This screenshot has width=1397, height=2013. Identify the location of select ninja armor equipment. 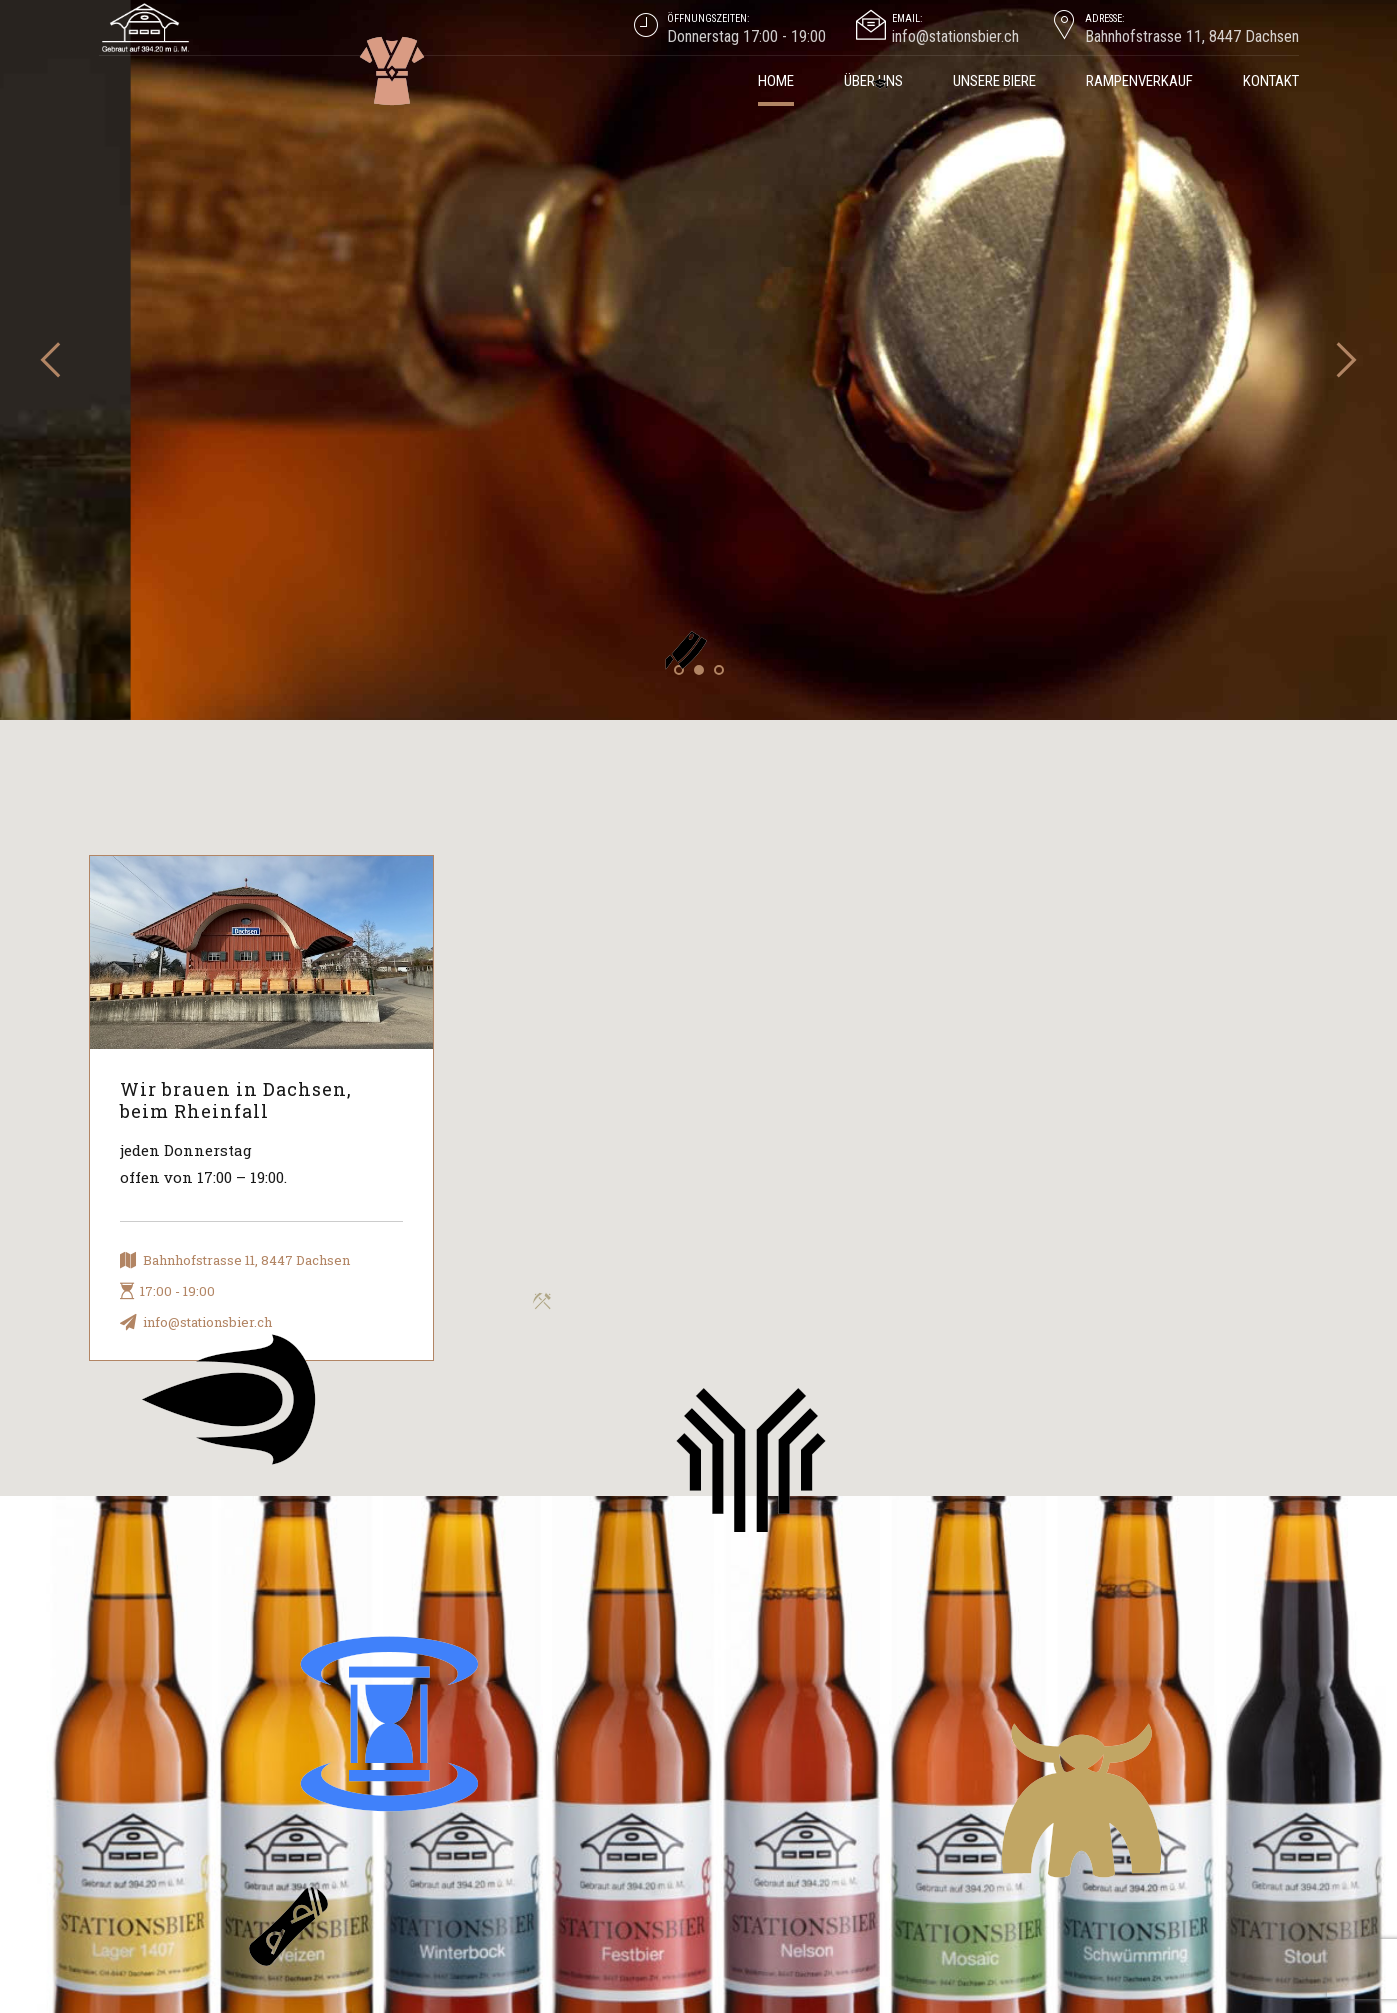
(392, 71).